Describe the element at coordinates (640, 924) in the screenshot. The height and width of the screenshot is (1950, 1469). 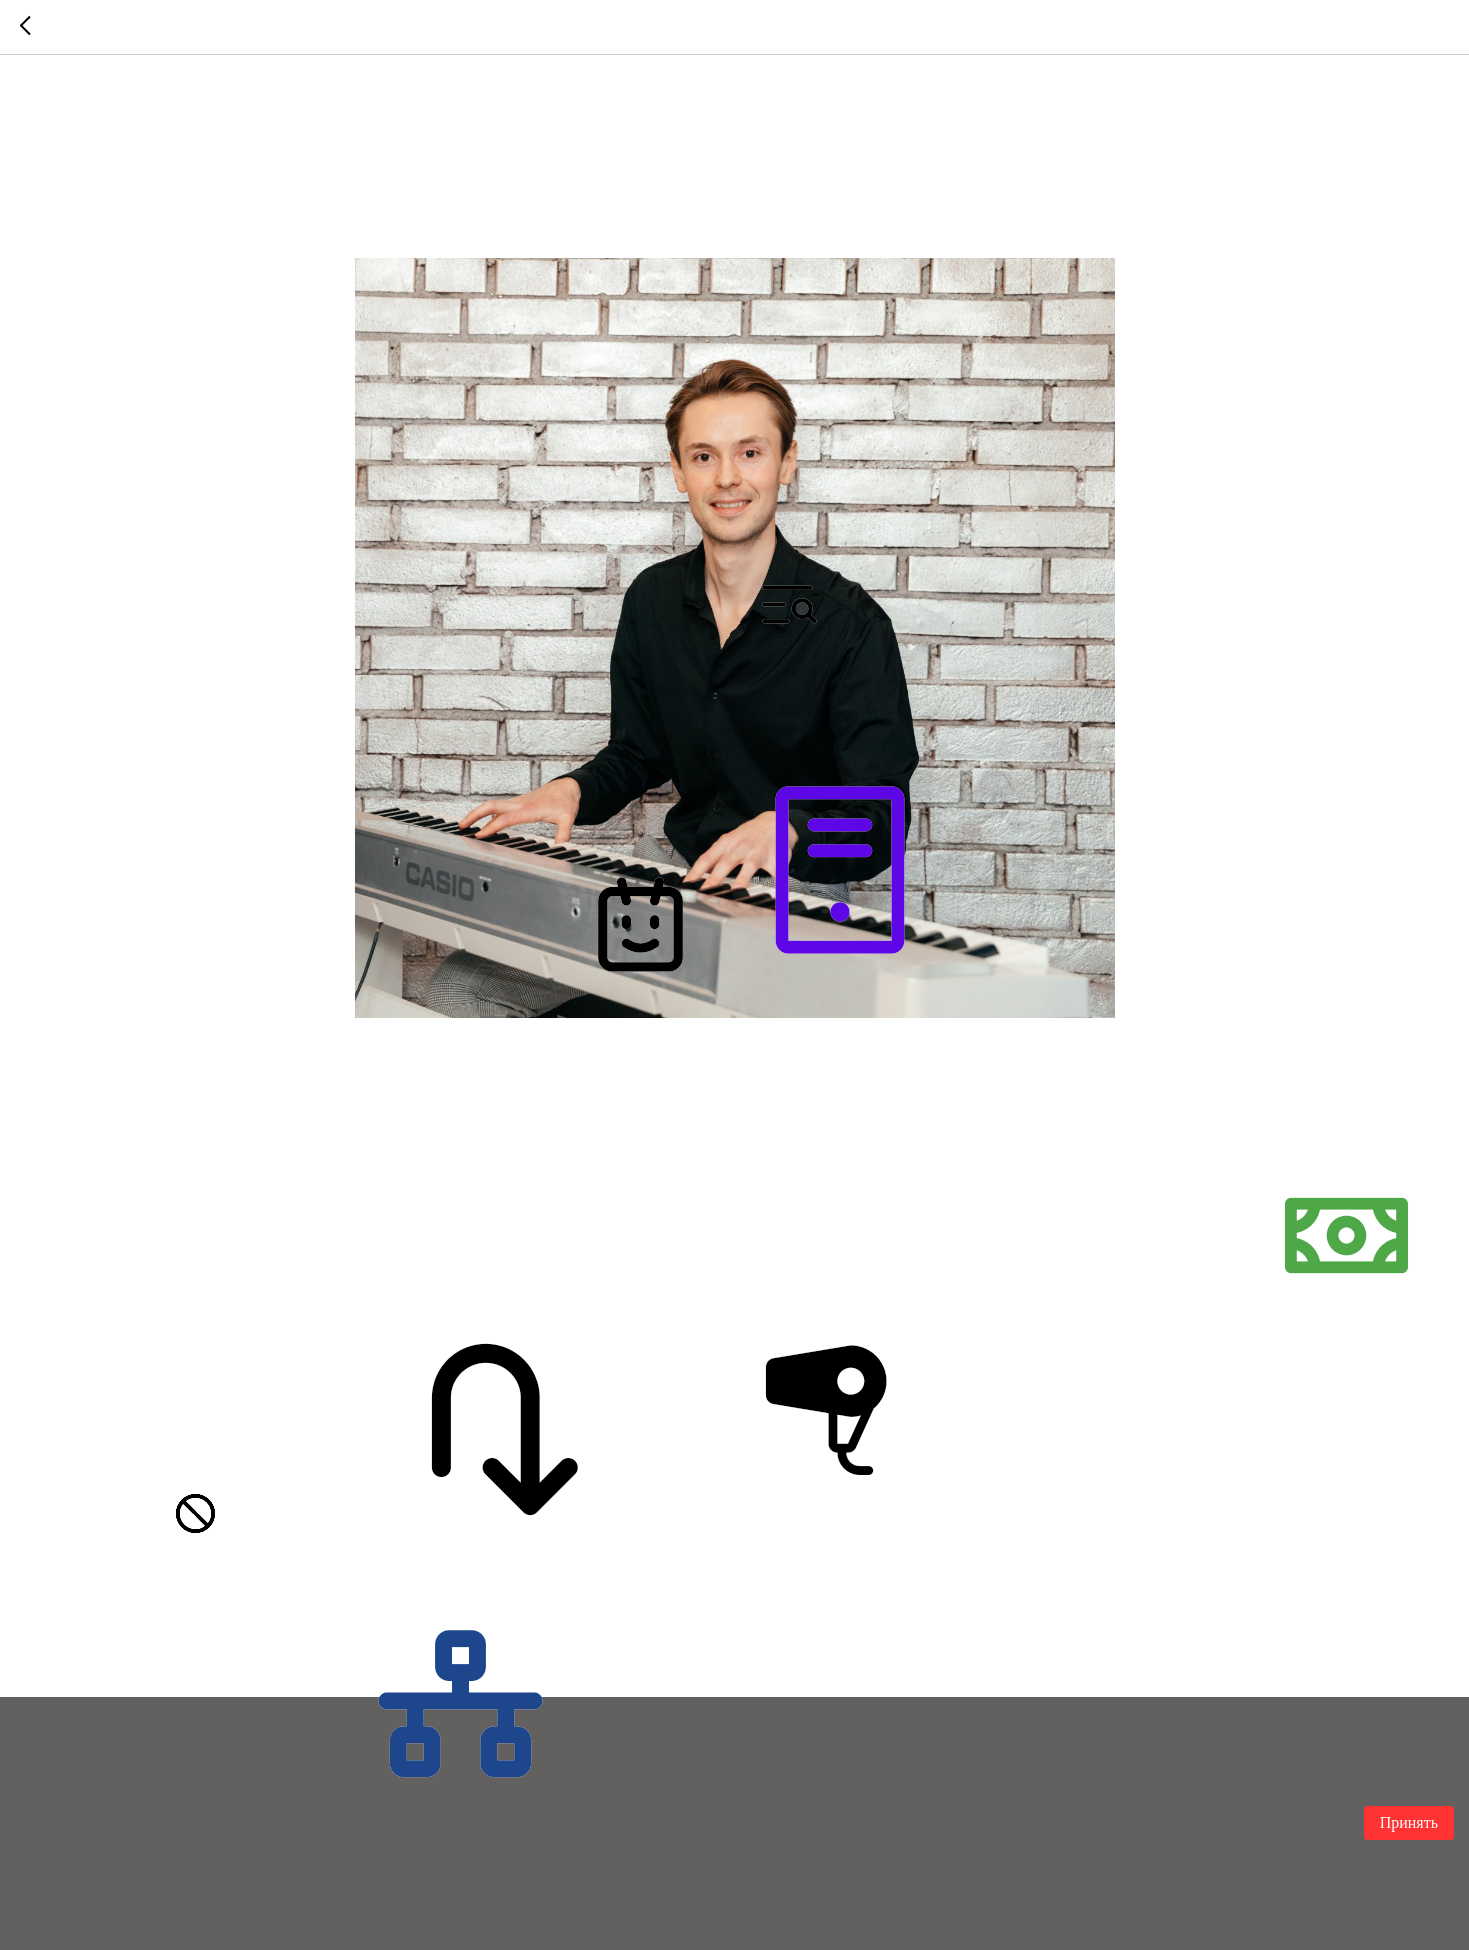
I see `access AI assistant or chatbot` at that location.